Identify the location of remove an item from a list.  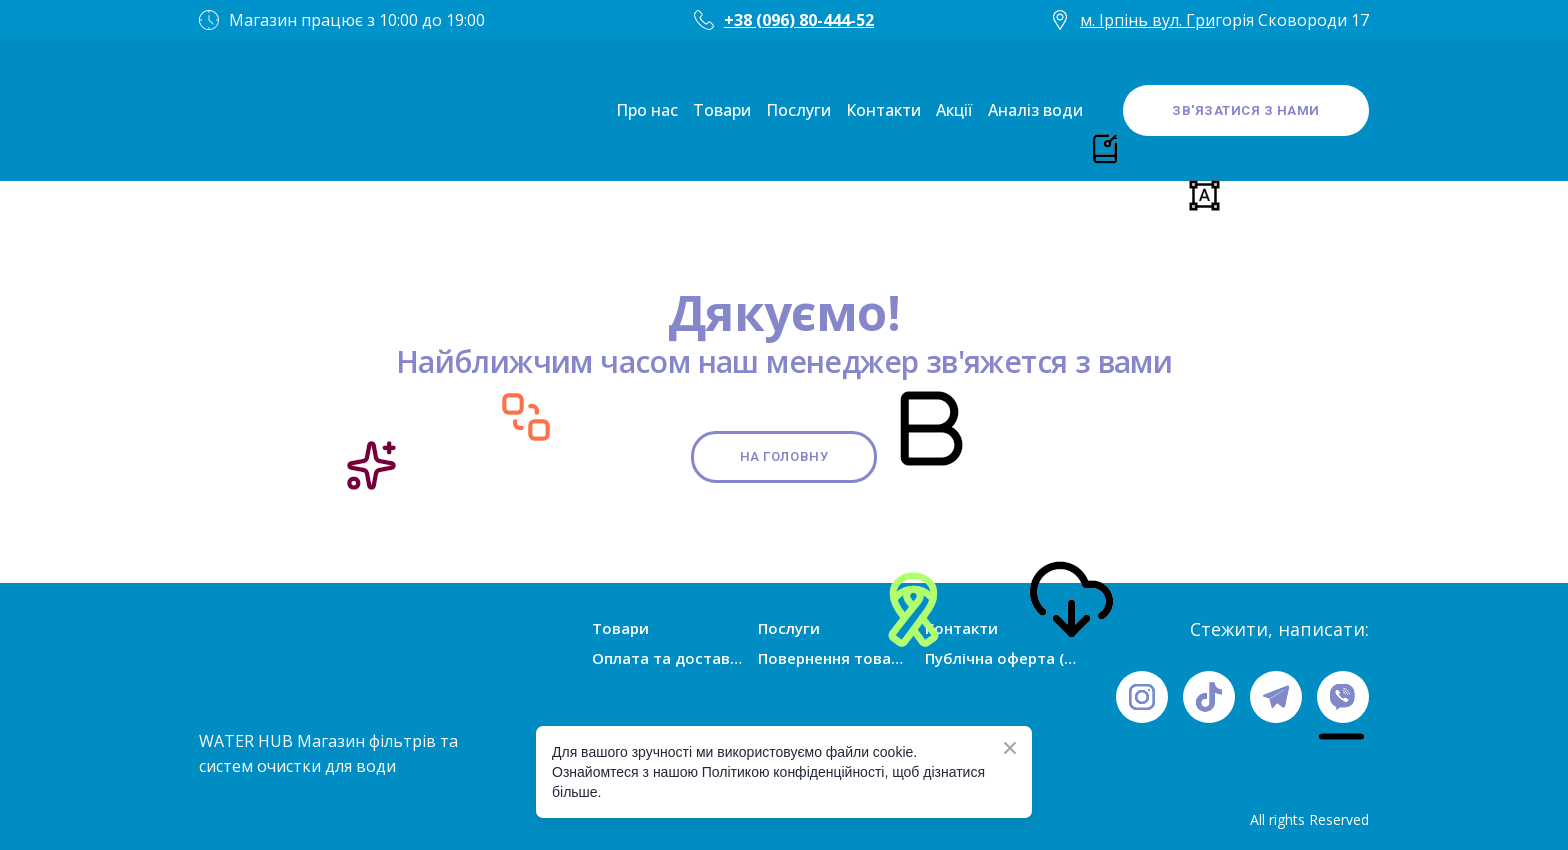
(1341, 736).